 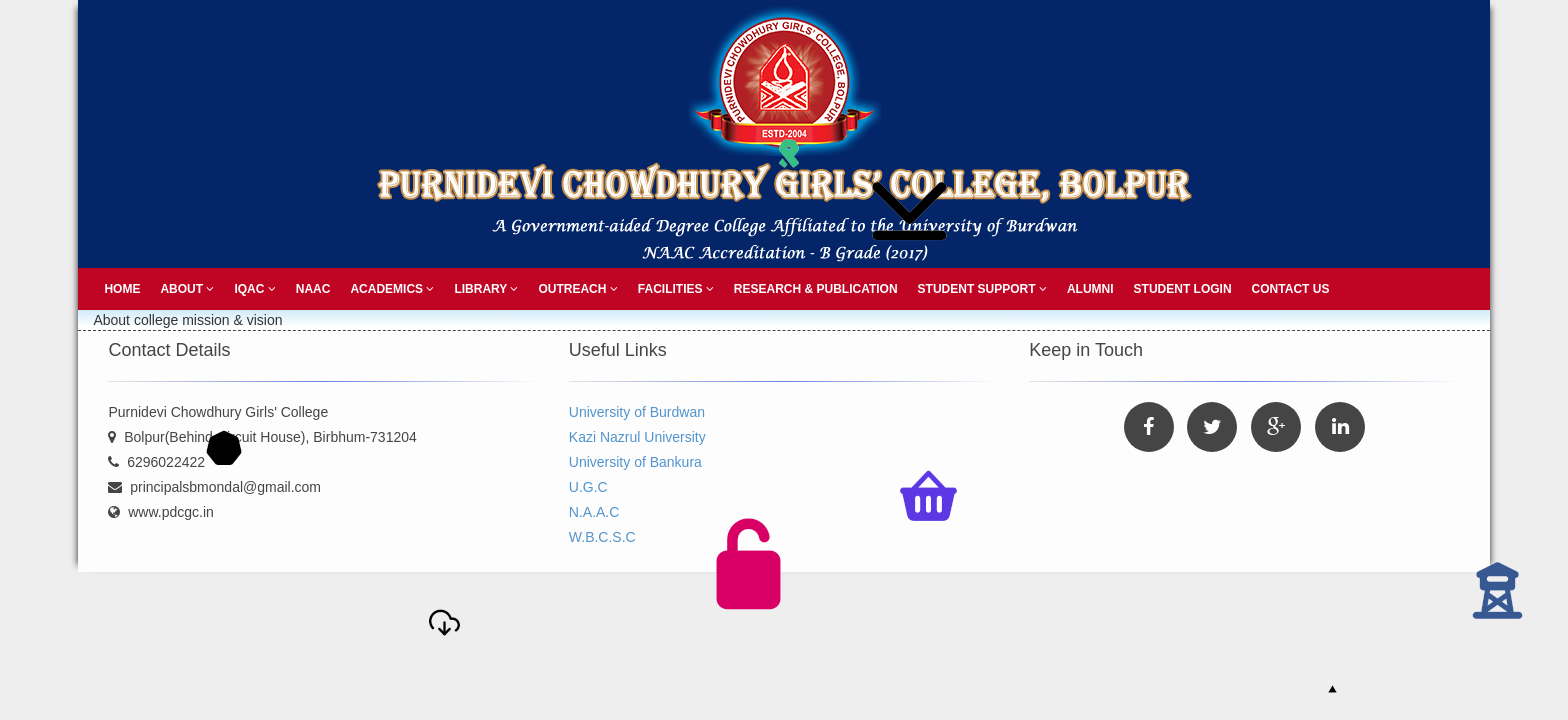 I want to click on a heptagon shape indicator, so click(x=224, y=449).